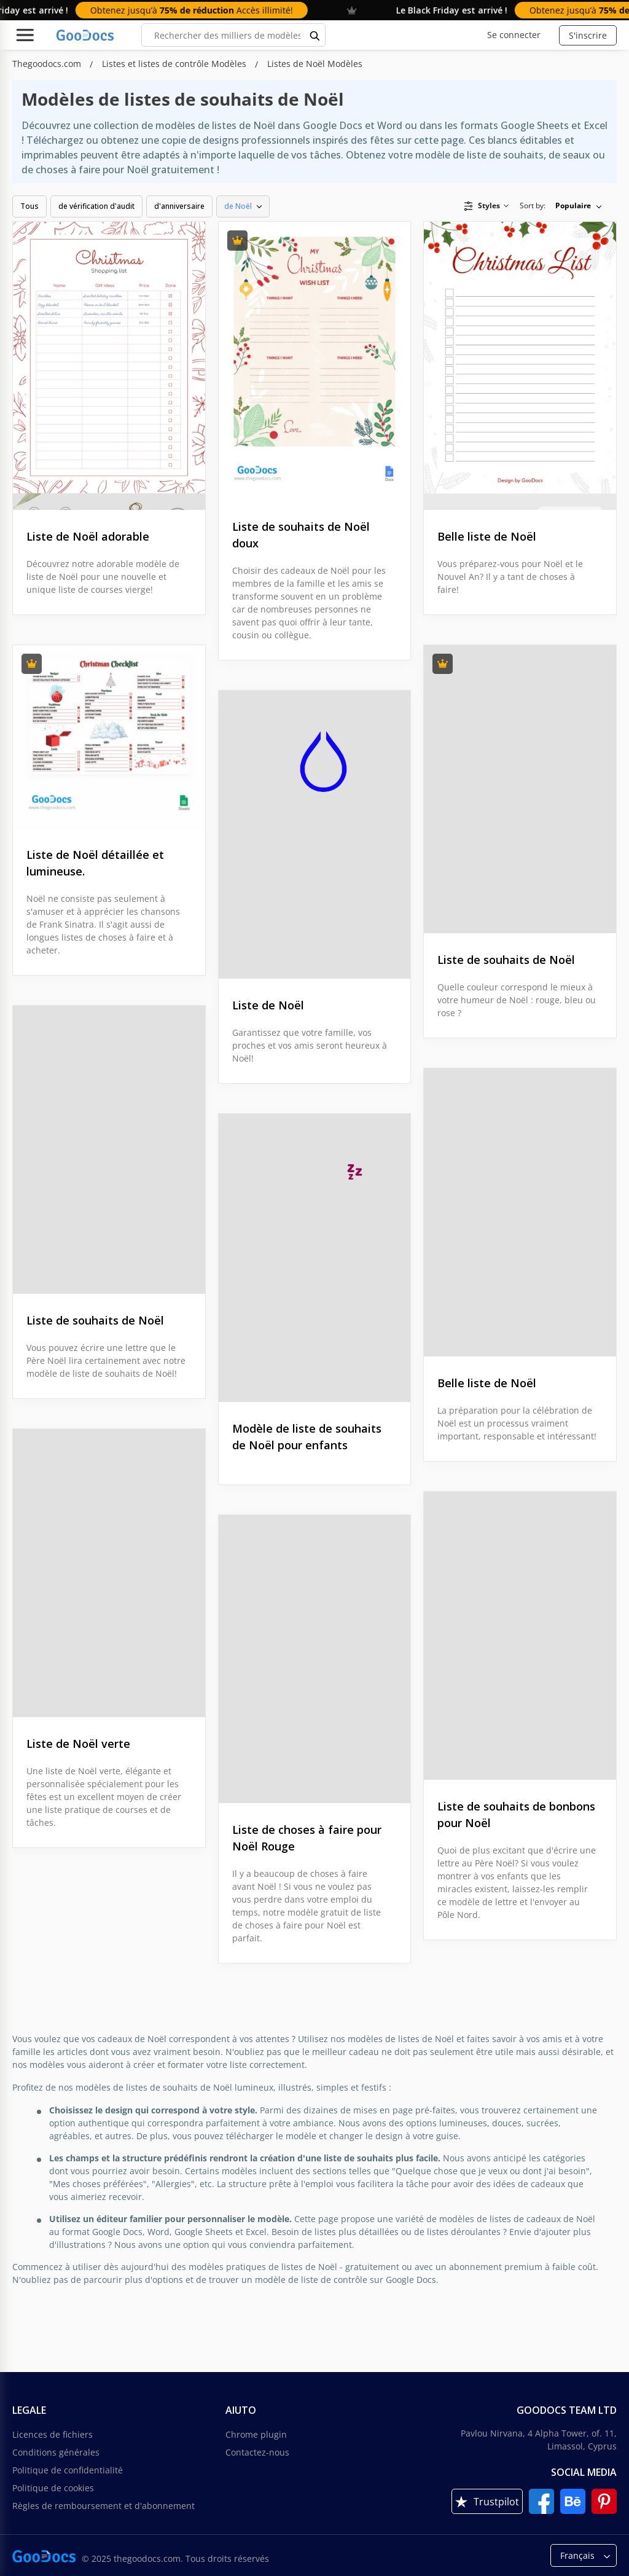 The height and width of the screenshot is (2576, 629). I want to click on hyprland window manager logo, so click(323, 761).